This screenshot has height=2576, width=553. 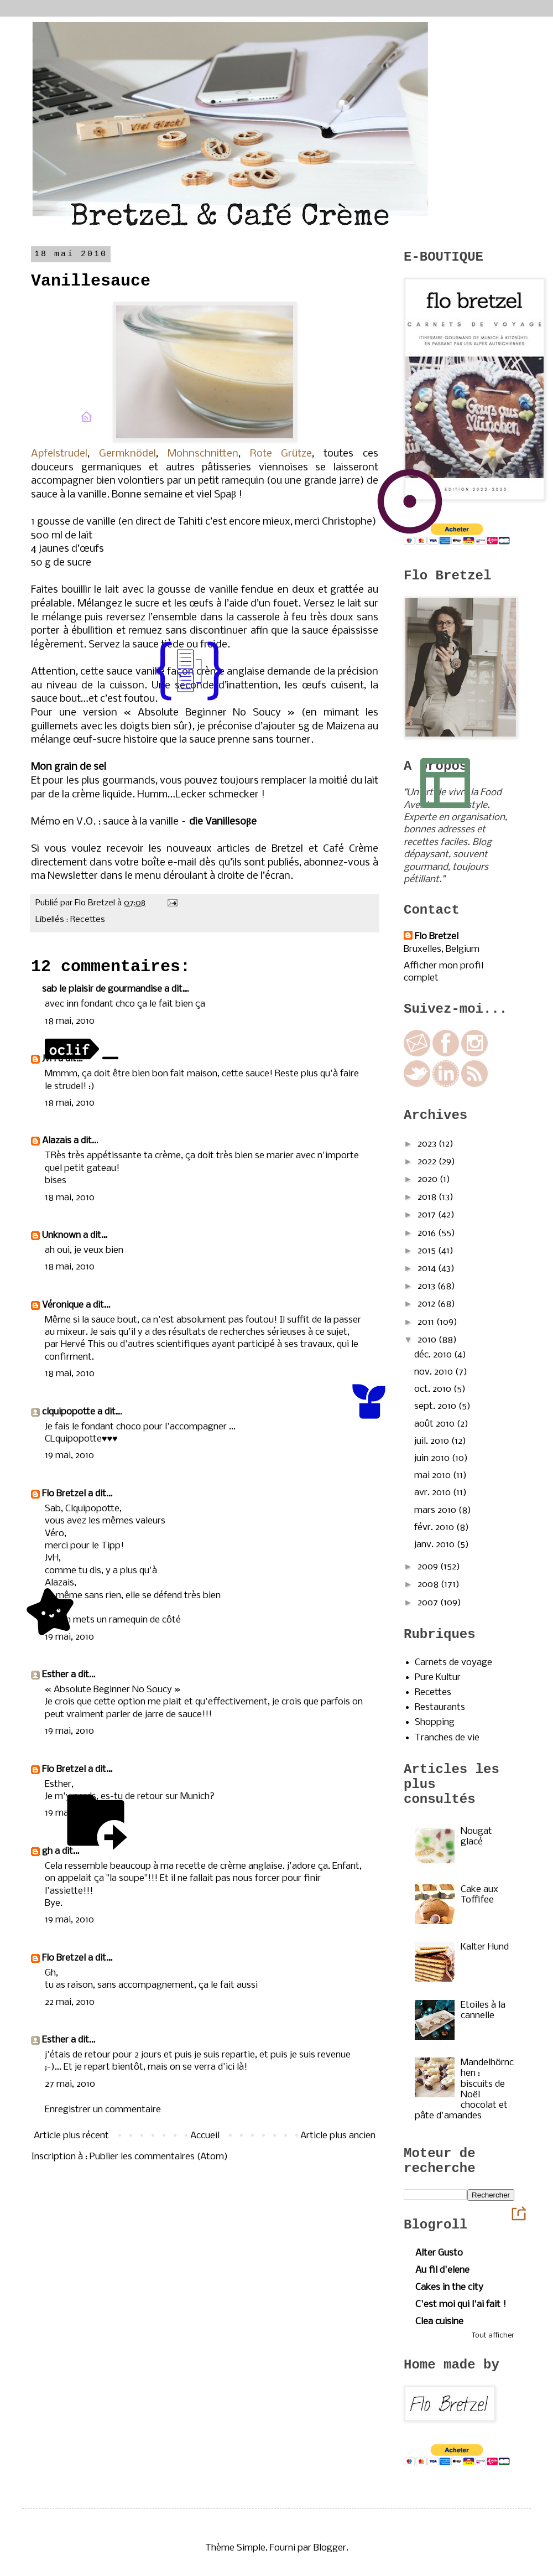 What do you see at coordinates (410, 501) in the screenshot?
I see `adjust camera focus` at bounding box center [410, 501].